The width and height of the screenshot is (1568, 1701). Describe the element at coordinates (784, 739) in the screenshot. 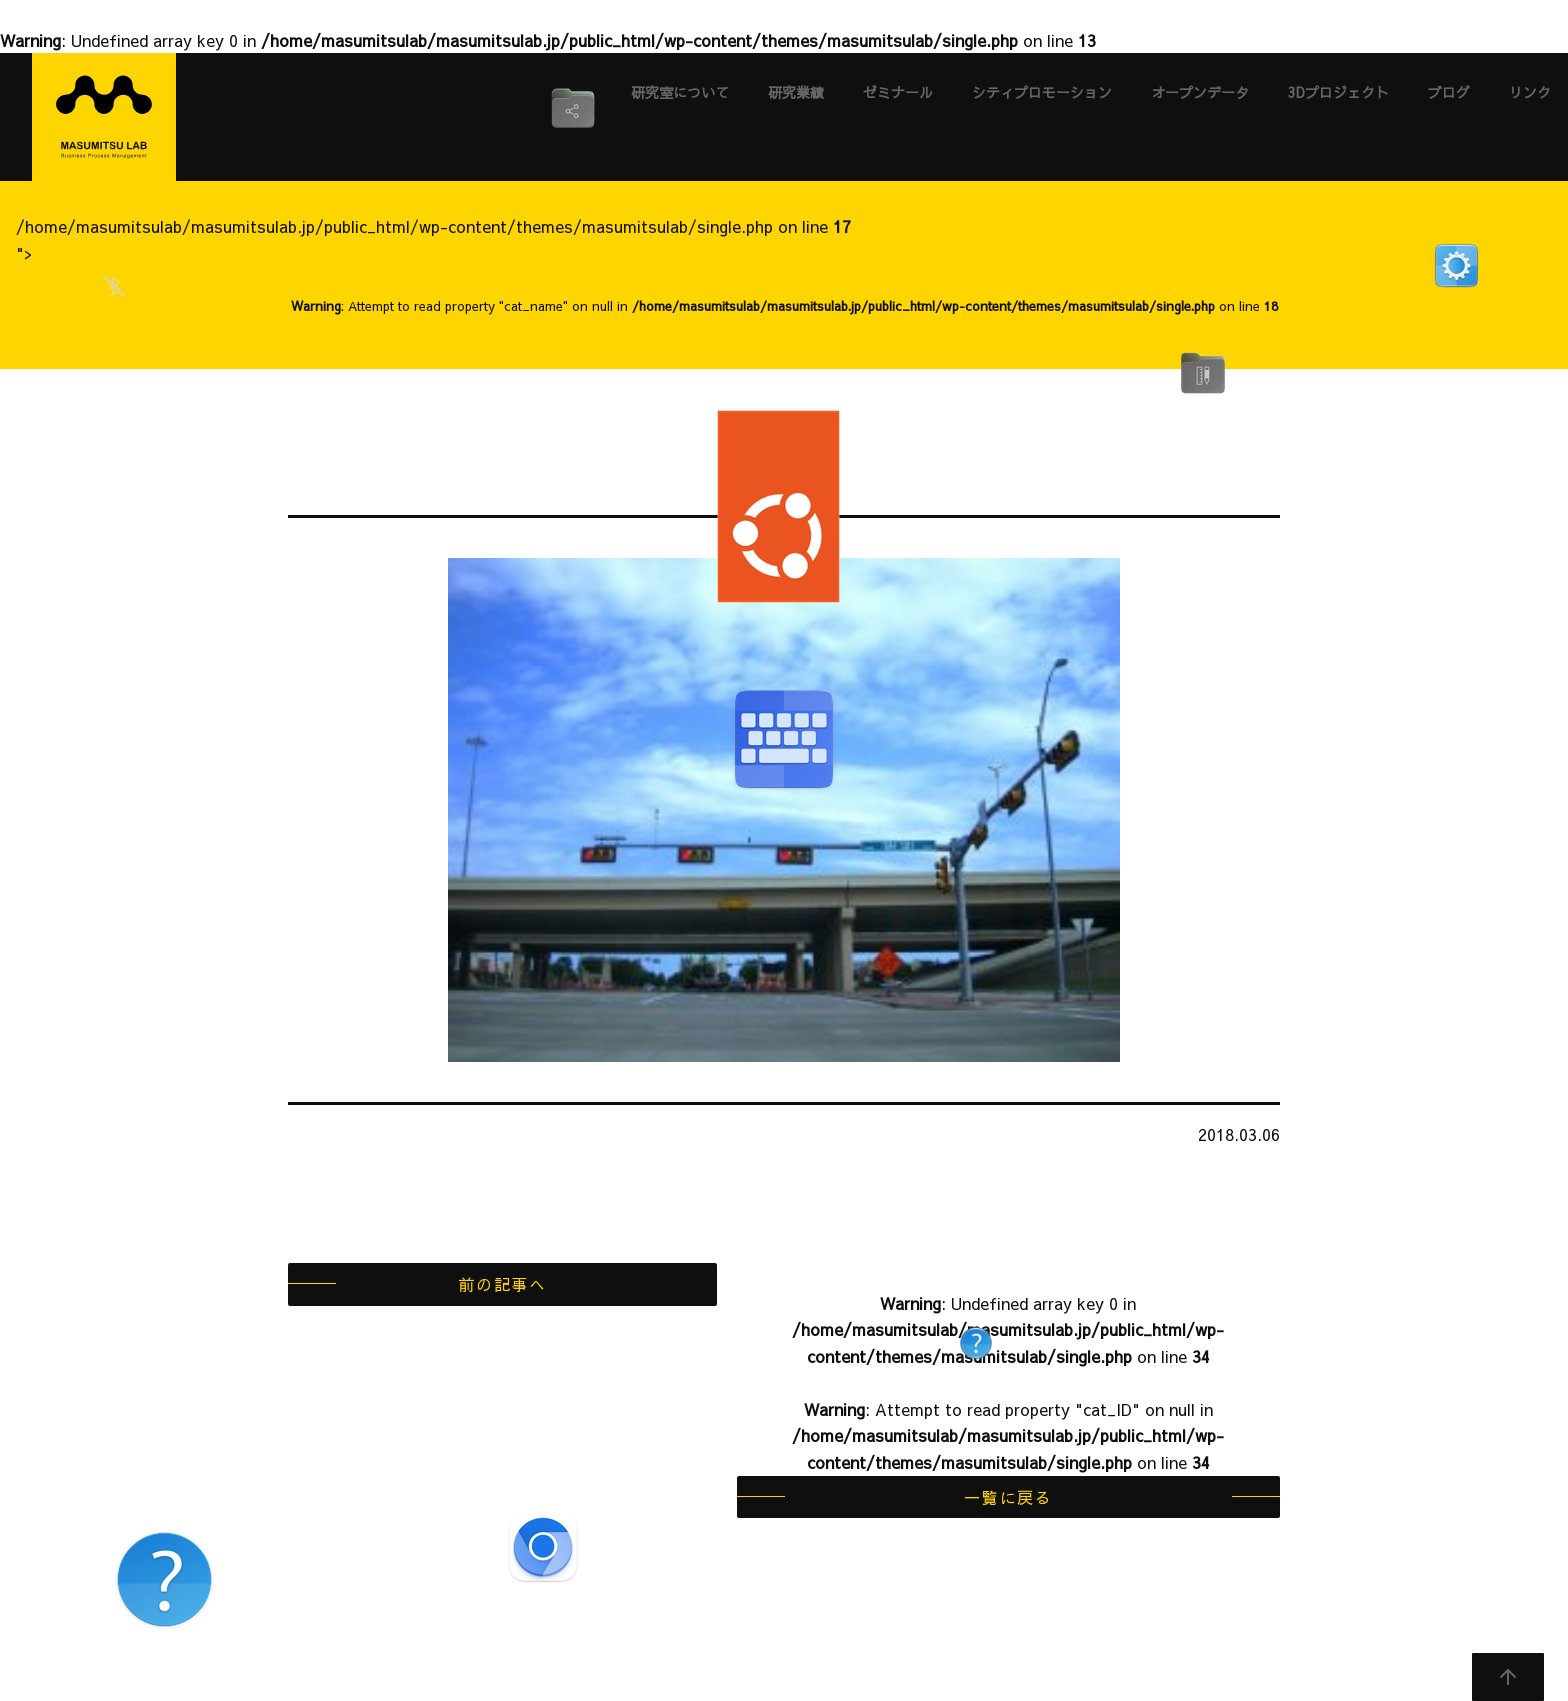

I see `configure keyboard and input settings` at that location.